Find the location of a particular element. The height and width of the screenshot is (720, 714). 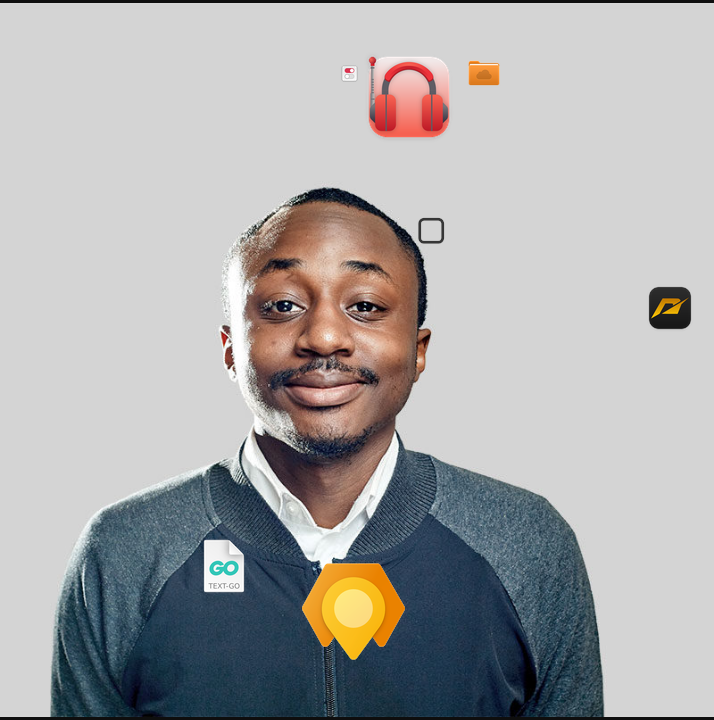

open audio sharing app is located at coordinates (409, 97).